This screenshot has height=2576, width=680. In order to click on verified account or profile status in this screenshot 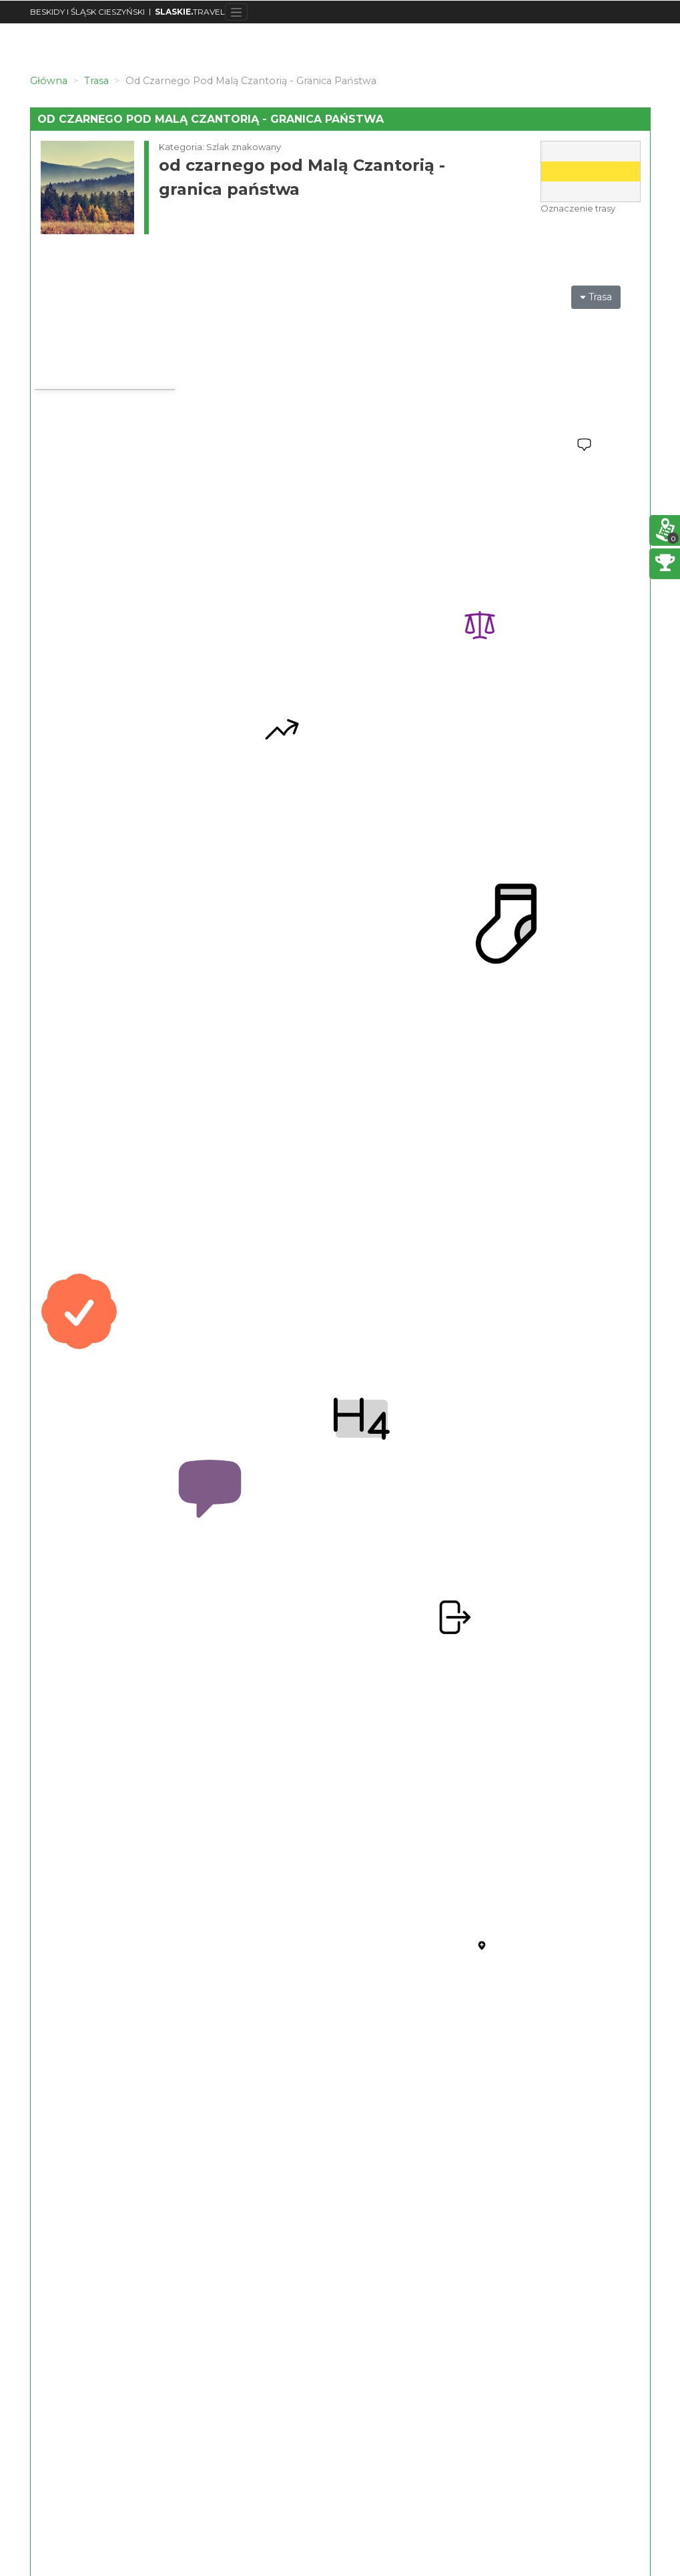, I will do `click(79, 1311)`.